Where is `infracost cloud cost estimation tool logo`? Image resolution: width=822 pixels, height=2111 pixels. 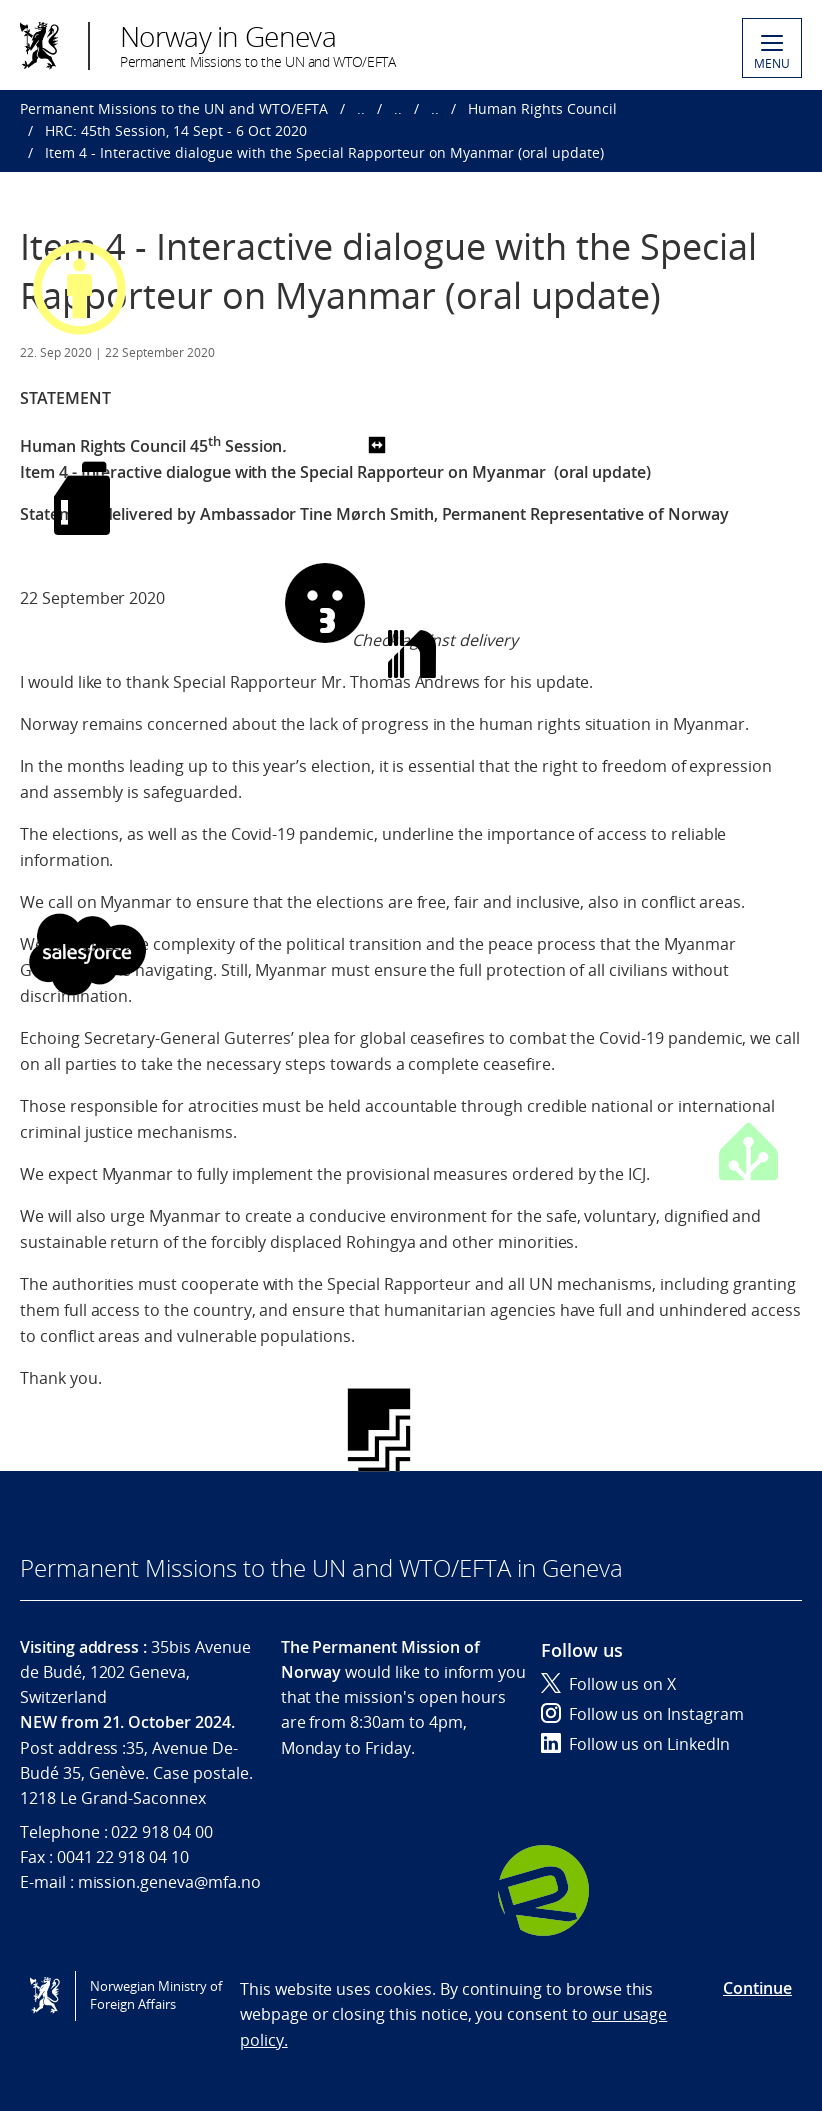
infracost cloud cost estimation tool logo is located at coordinates (412, 654).